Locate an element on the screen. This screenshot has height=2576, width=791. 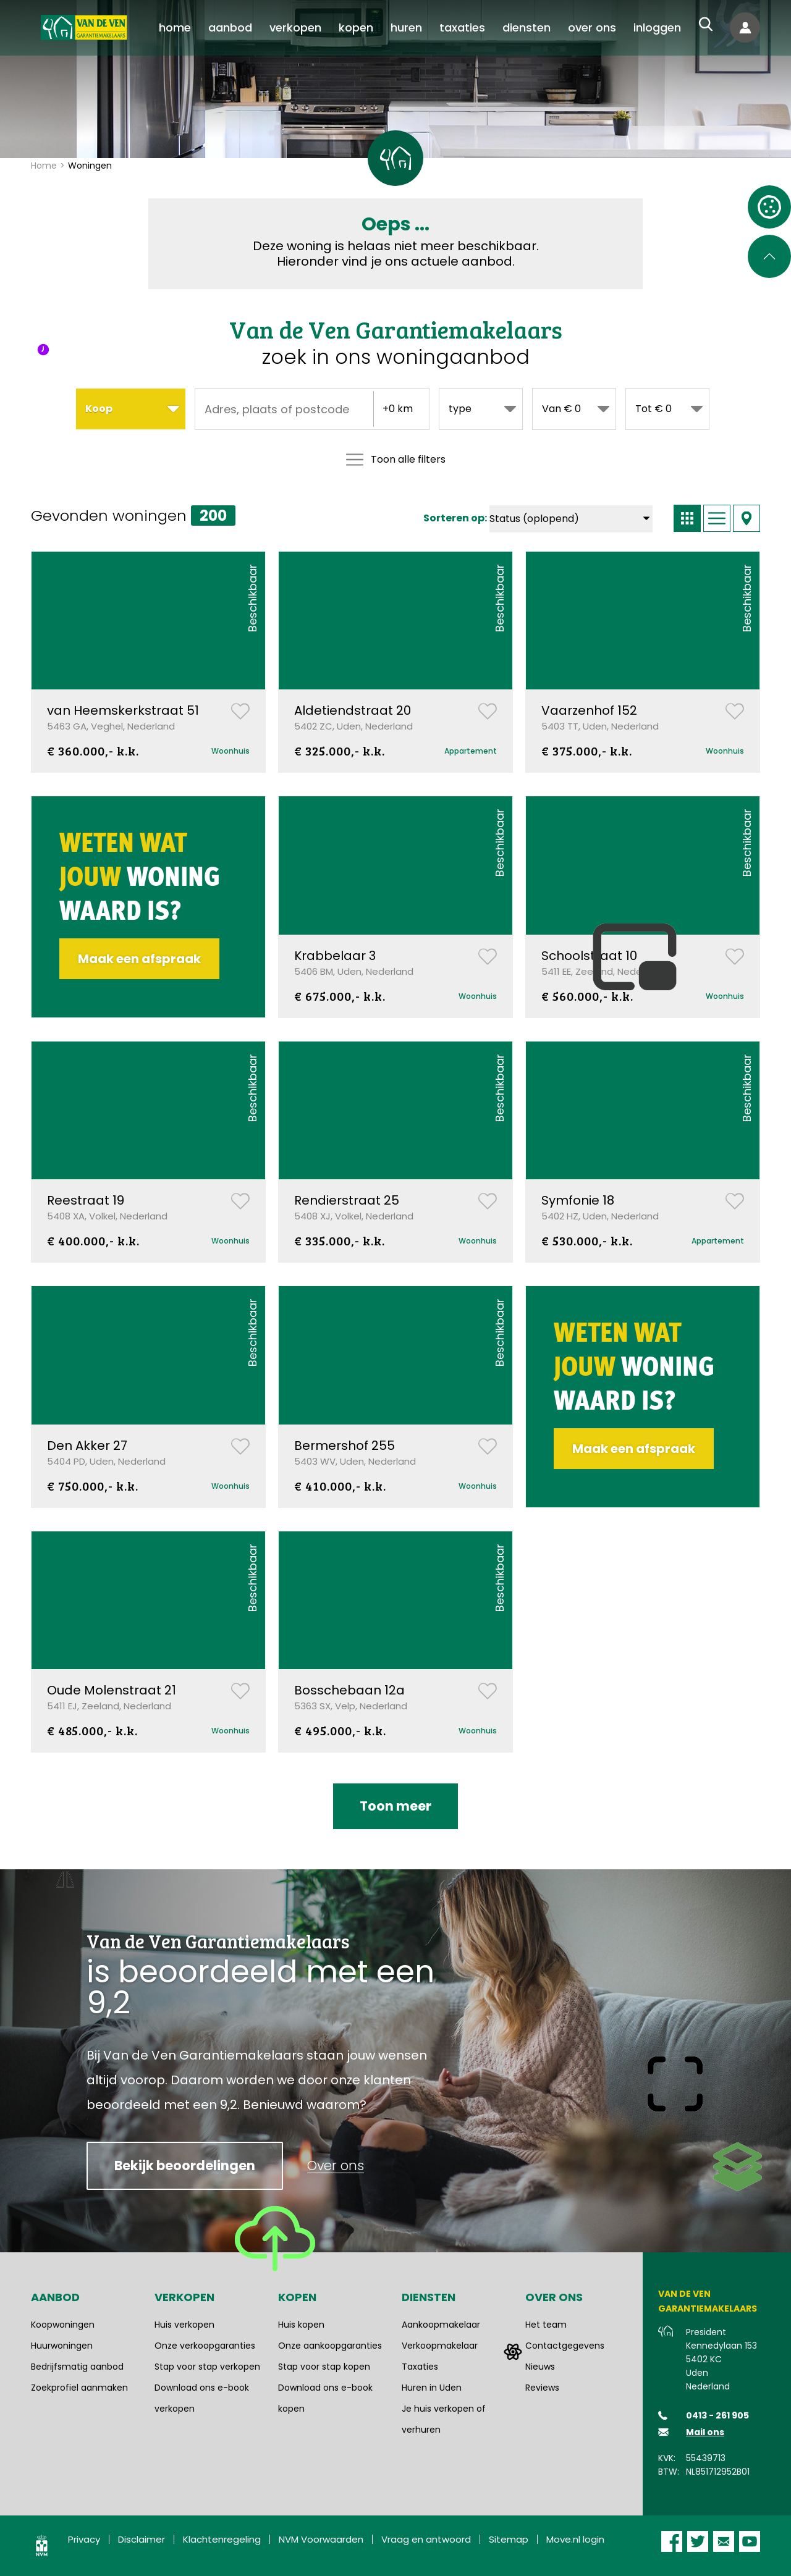
enable picture-in-picture mode is located at coordinates (635, 957).